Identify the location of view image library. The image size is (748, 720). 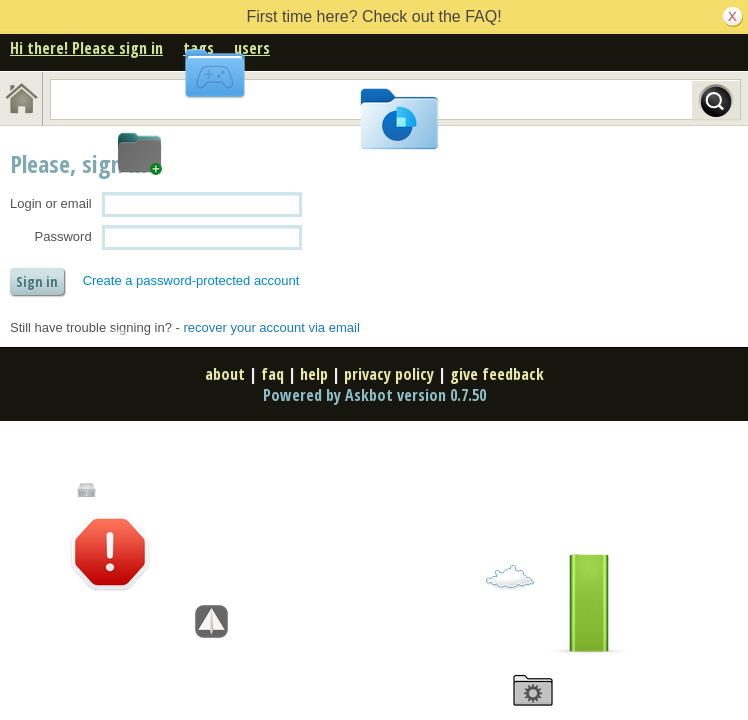
(120, 335).